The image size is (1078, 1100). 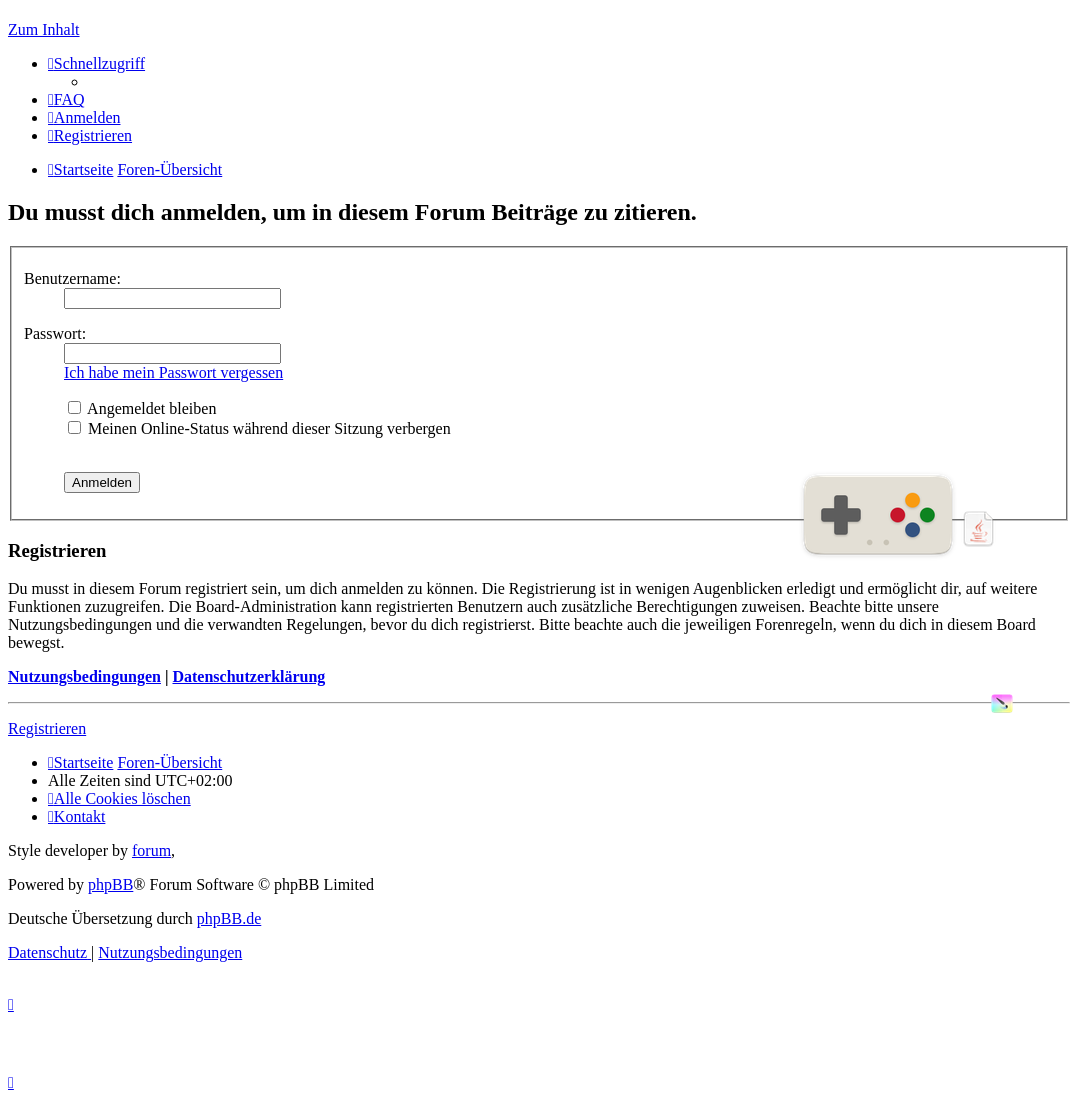 I want to click on indicates a connected game controller, so click(x=878, y=515).